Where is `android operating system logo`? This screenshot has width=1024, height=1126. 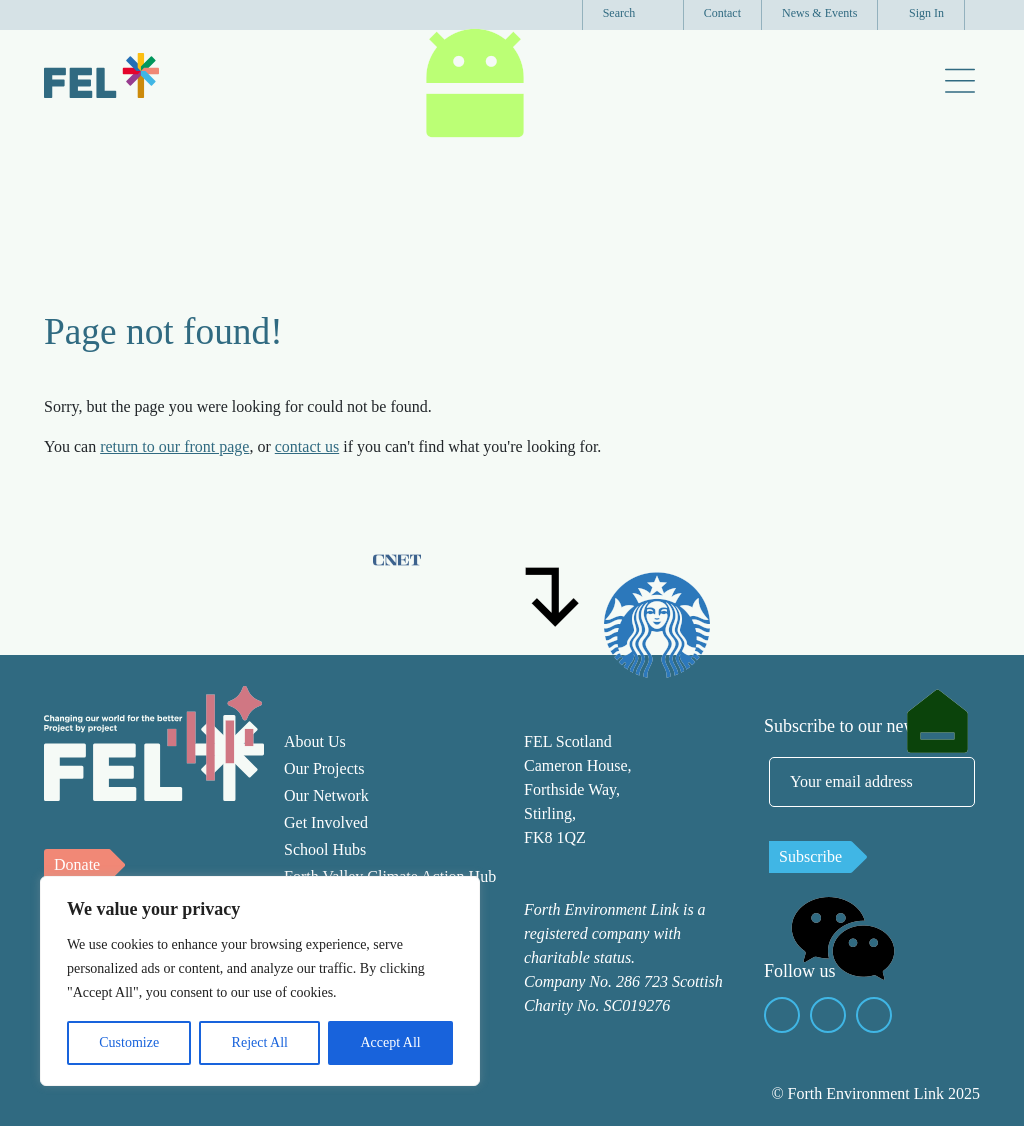 android operating system logo is located at coordinates (475, 83).